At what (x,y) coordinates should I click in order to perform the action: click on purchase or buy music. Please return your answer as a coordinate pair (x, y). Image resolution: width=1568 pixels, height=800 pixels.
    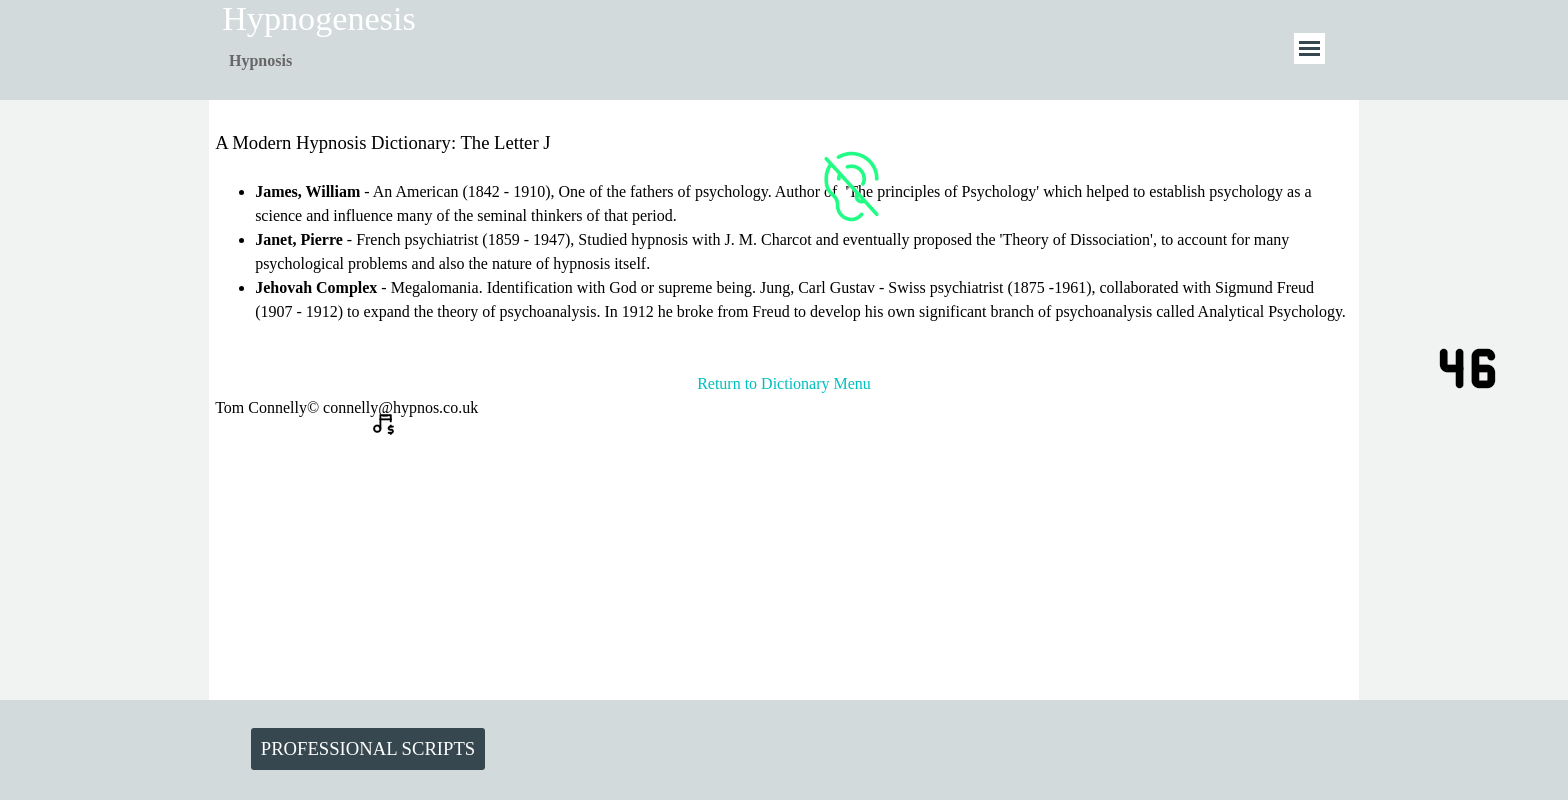
    Looking at the image, I should click on (383, 423).